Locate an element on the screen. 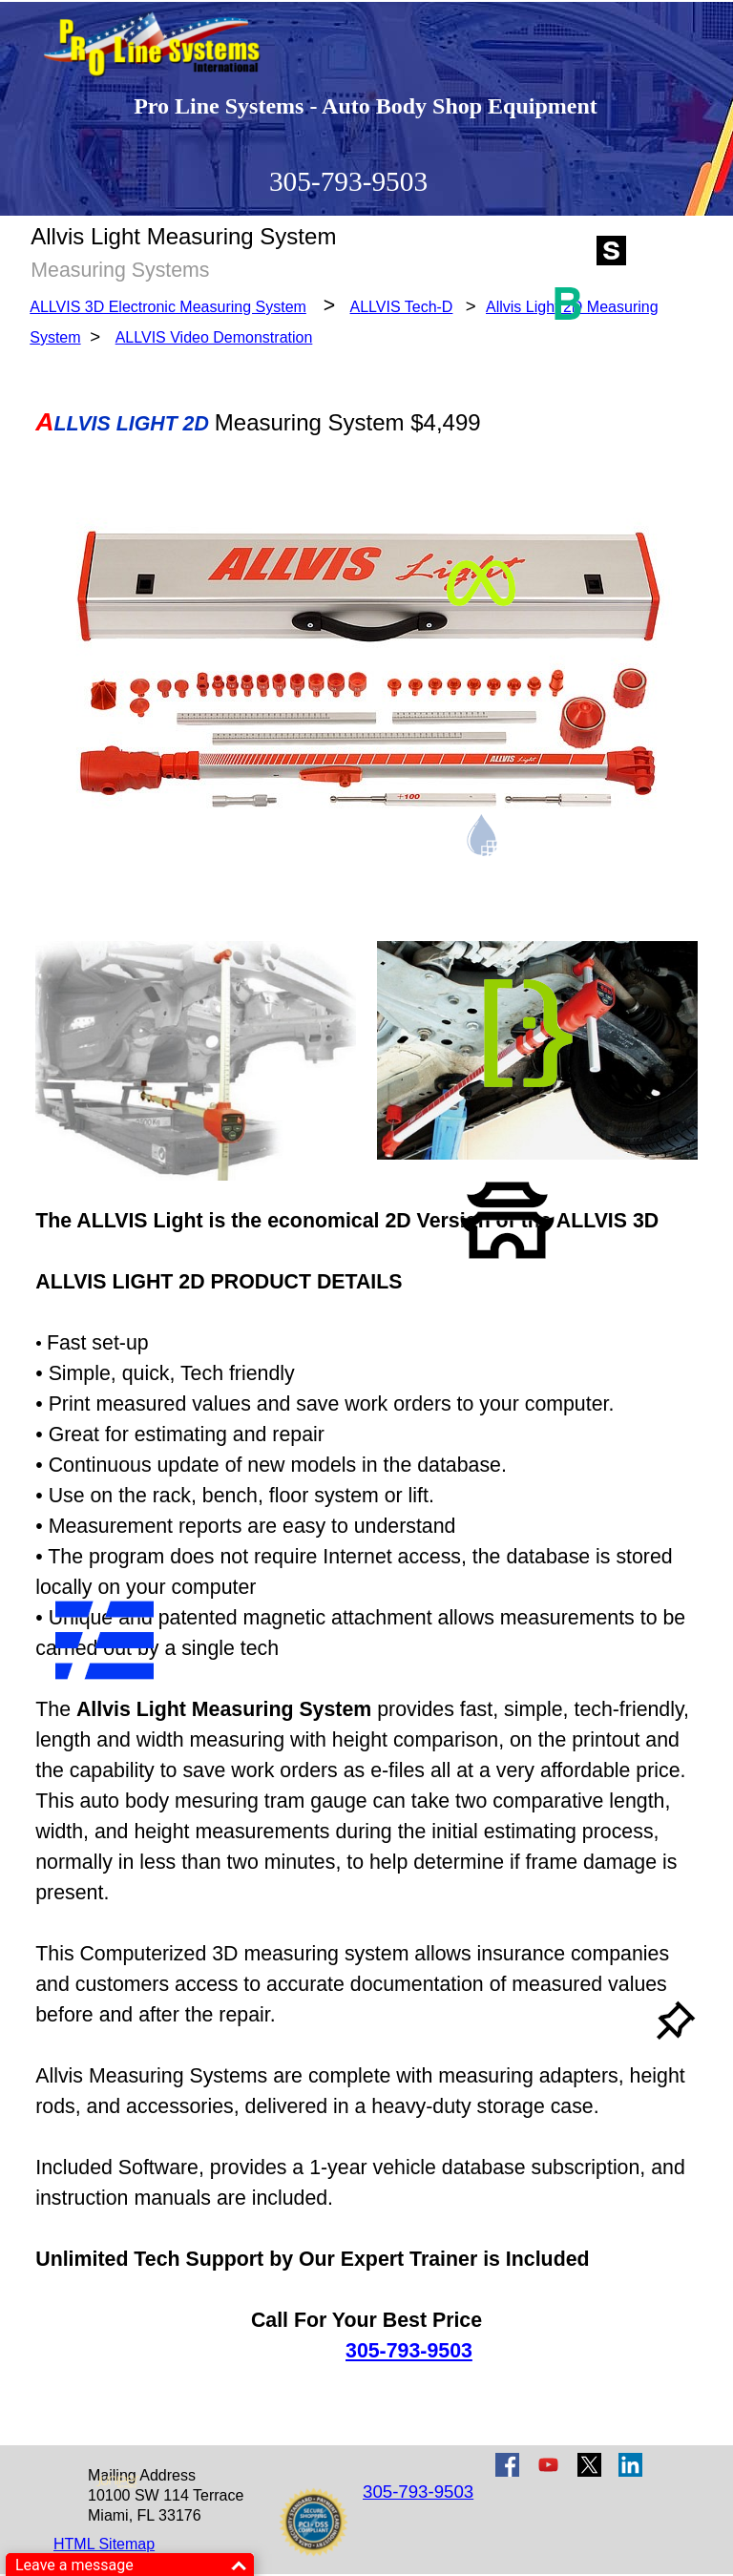 The height and width of the screenshot is (2576, 733). barmenia insurance company logo is located at coordinates (568, 304).